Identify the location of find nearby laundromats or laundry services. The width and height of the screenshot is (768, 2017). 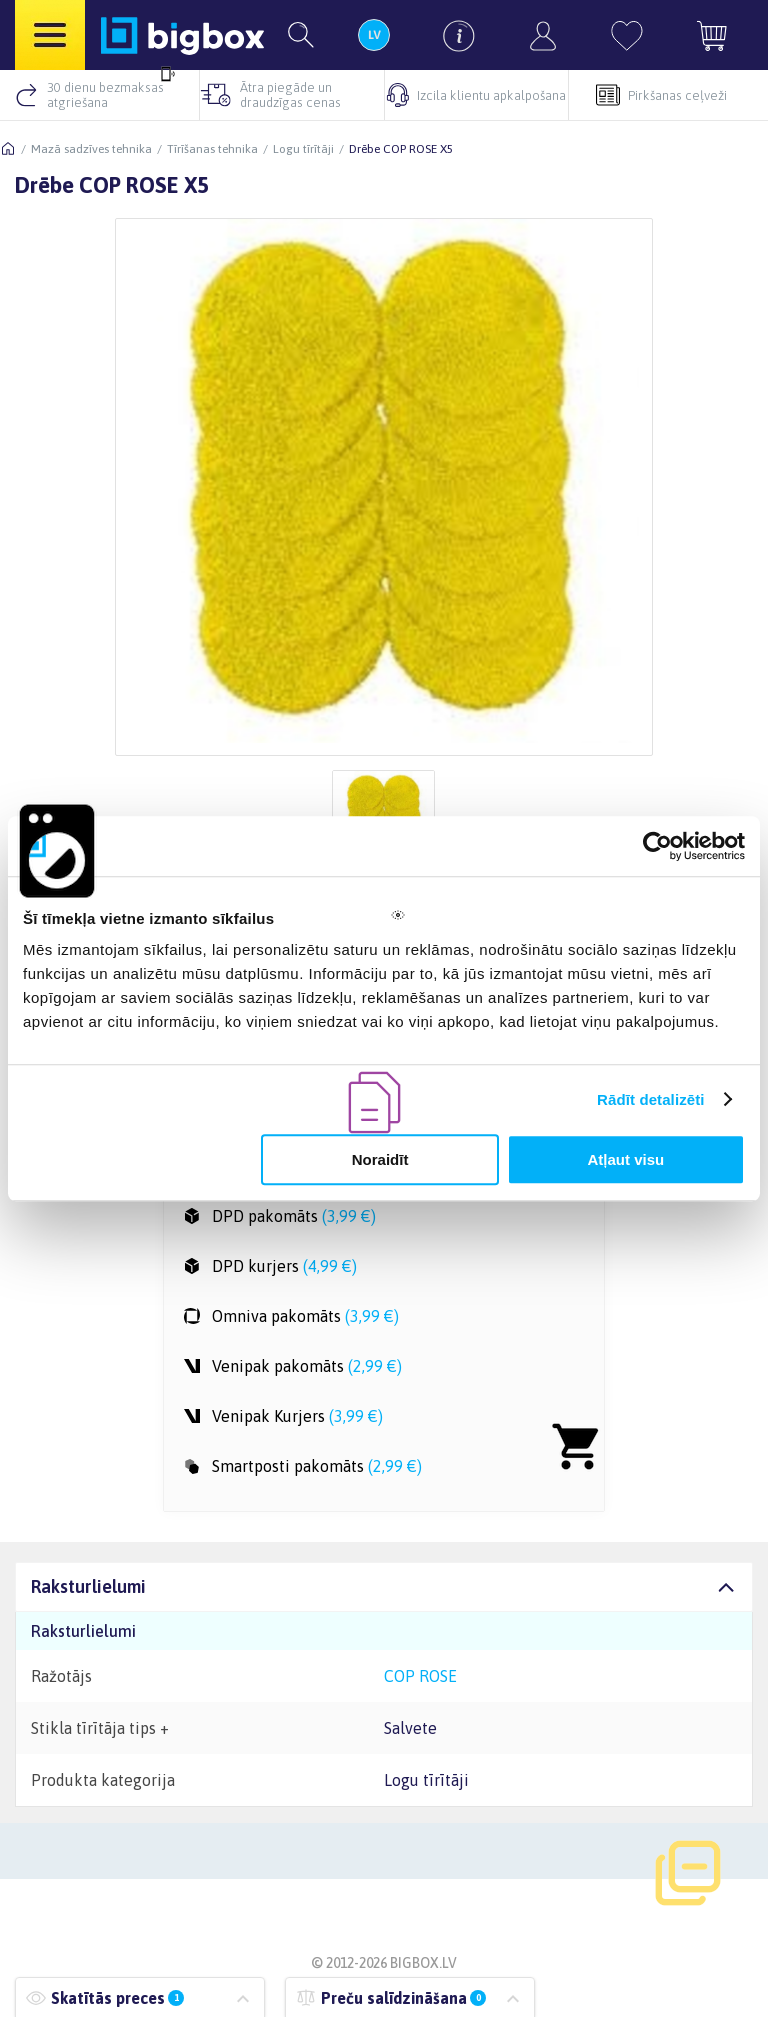
(57, 851).